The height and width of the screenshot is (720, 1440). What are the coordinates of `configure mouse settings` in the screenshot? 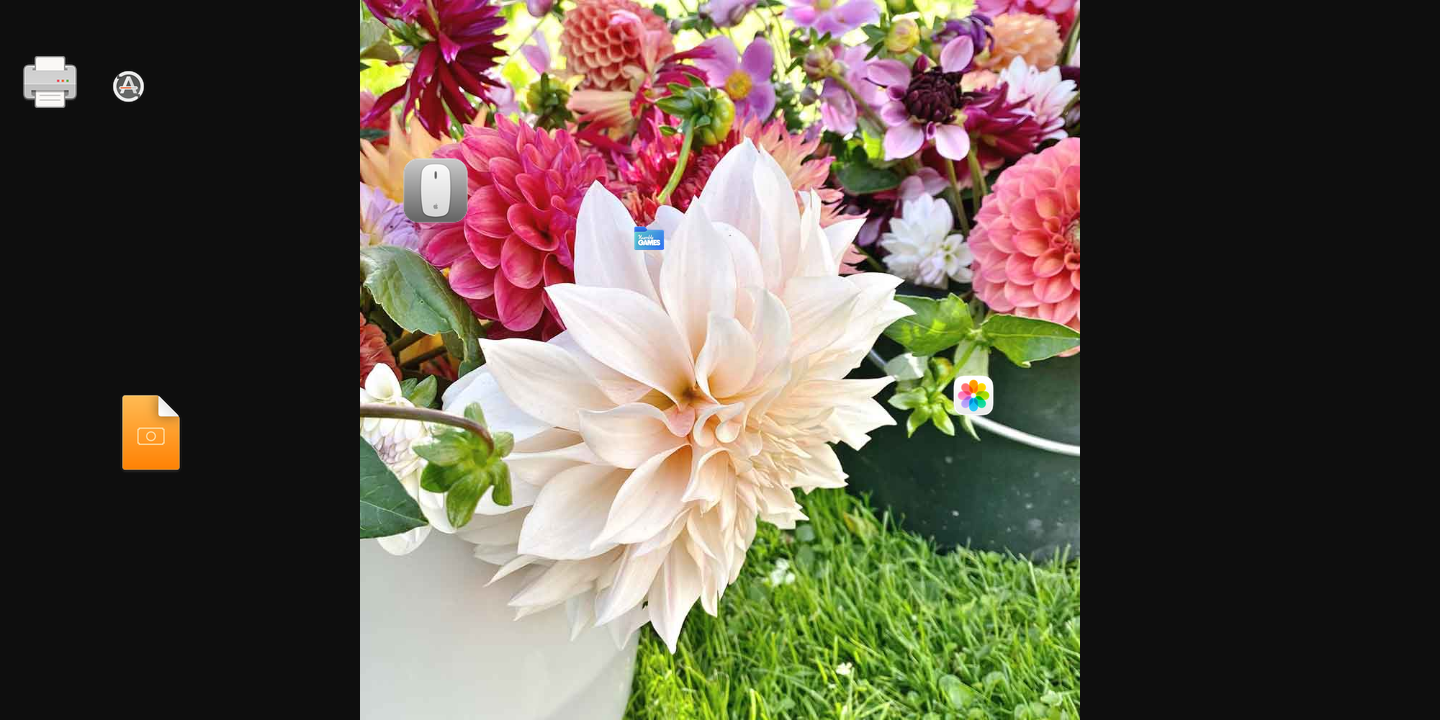 It's located at (435, 190).